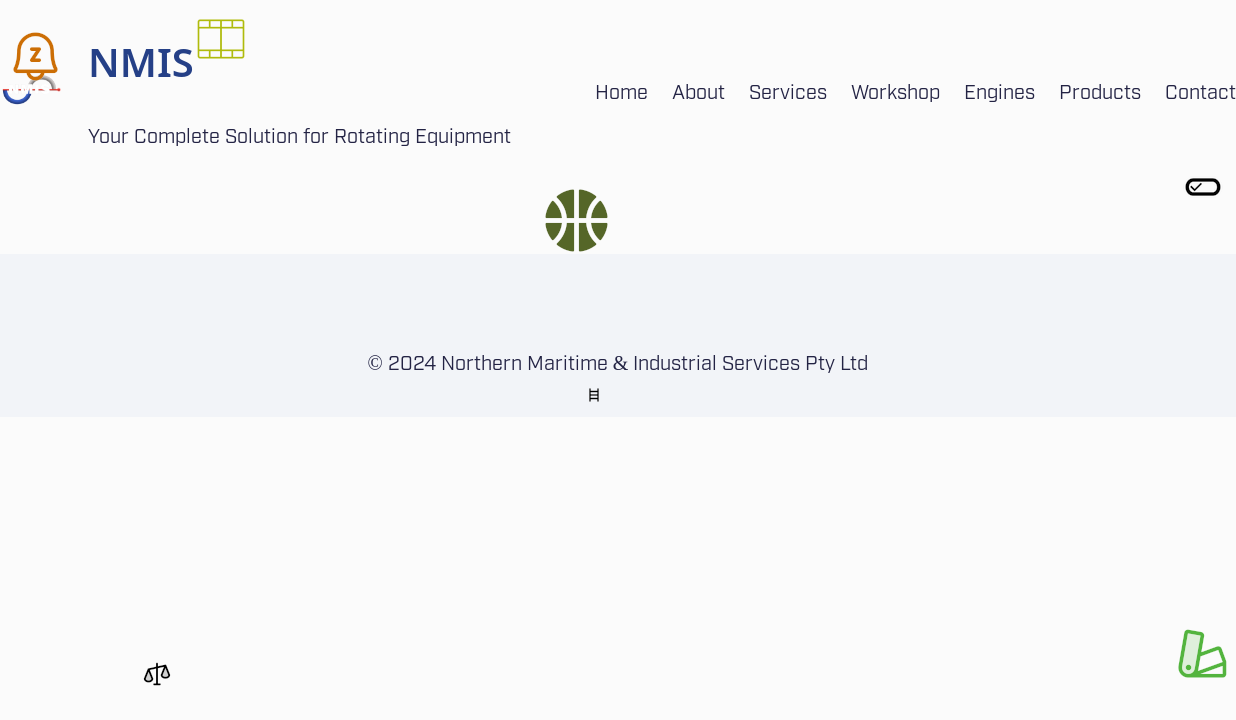 This screenshot has width=1236, height=720. I want to click on access legal or terms of service information, so click(157, 674).